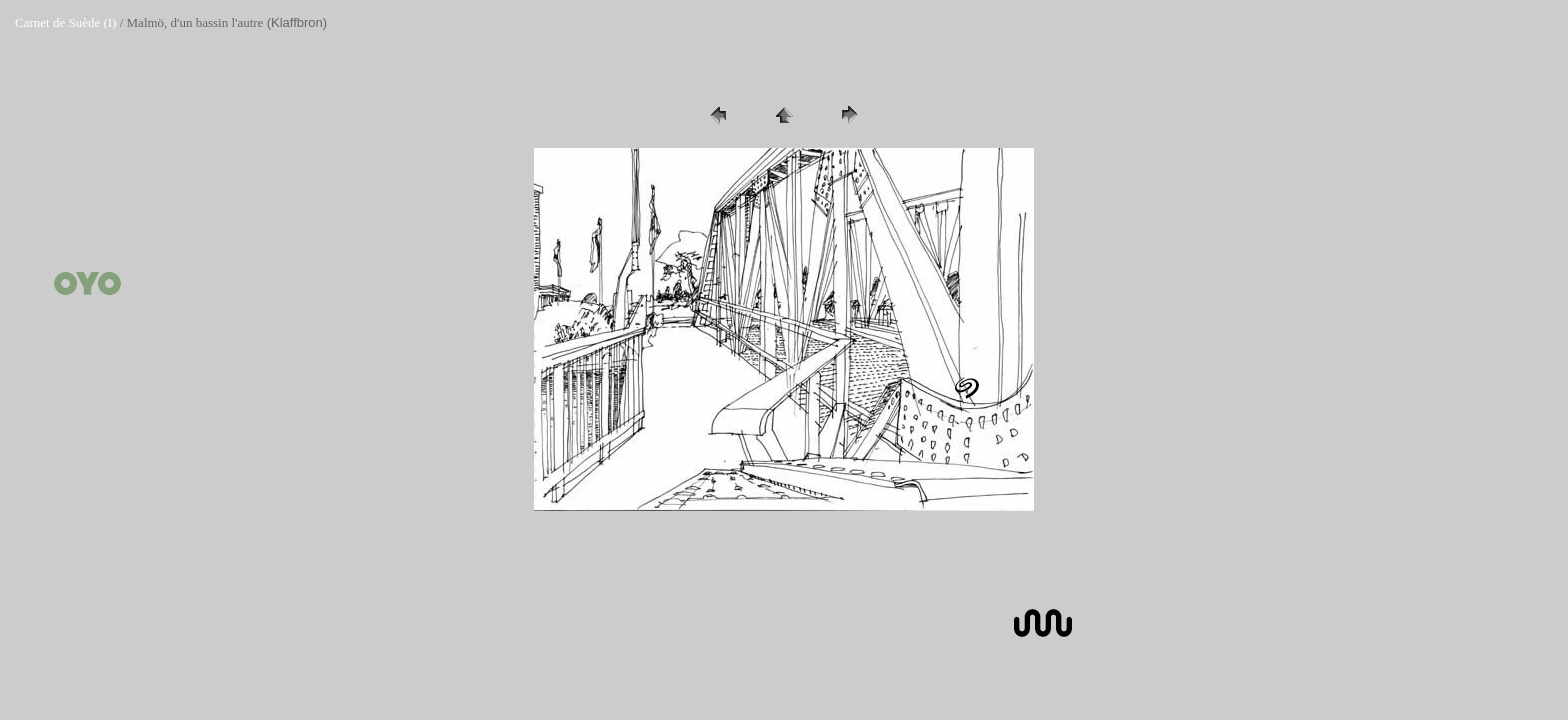  Describe the element at coordinates (967, 388) in the screenshot. I see `seagate brand logo` at that location.